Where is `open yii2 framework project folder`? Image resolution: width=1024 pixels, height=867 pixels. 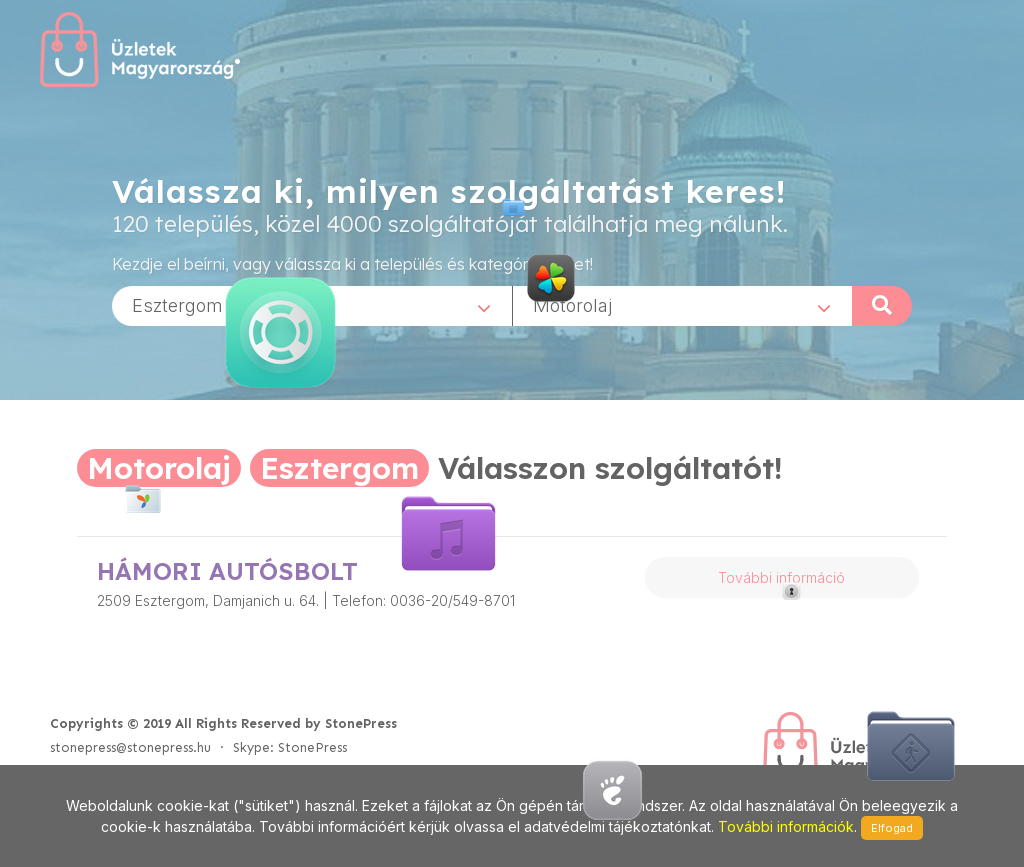
open yii2 framework project folder is located at coordinates (143, 500).